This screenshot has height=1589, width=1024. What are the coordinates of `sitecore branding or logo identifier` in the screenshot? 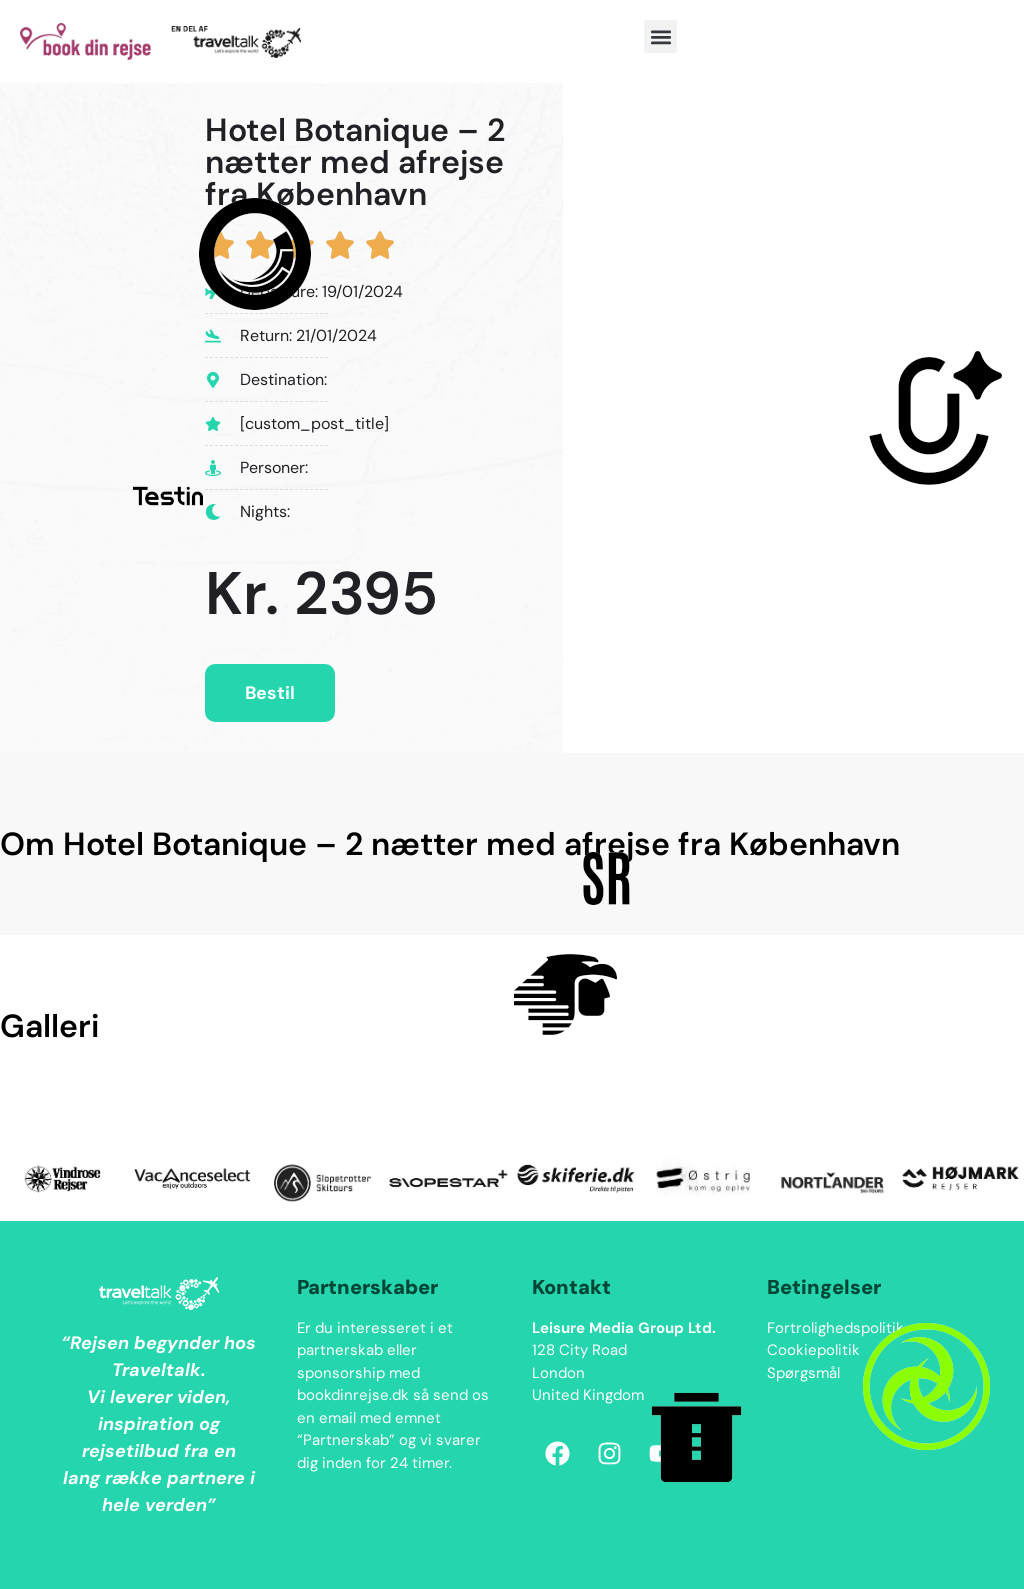 It's located at (255, 254).